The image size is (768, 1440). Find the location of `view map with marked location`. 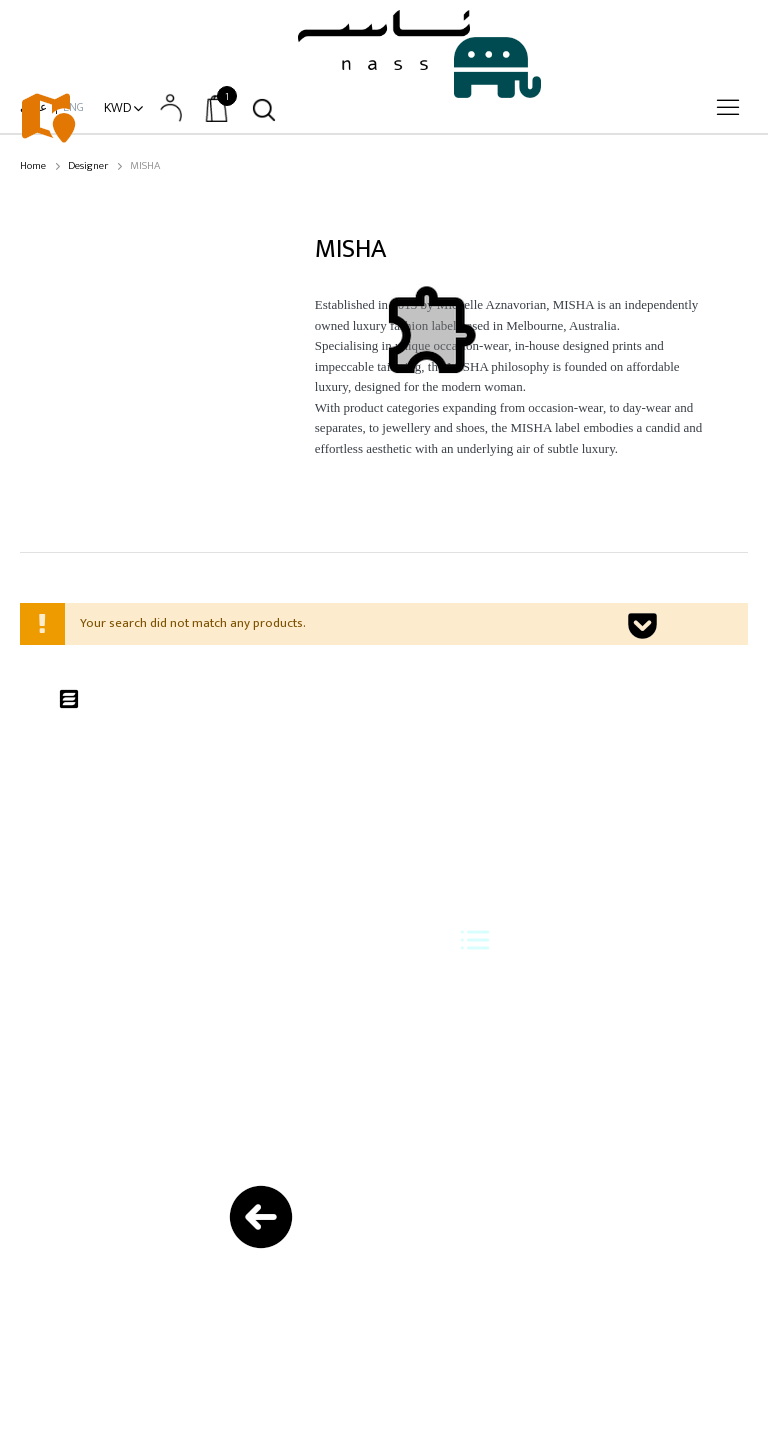

view map with marked location is located at coordinates (46, 116).